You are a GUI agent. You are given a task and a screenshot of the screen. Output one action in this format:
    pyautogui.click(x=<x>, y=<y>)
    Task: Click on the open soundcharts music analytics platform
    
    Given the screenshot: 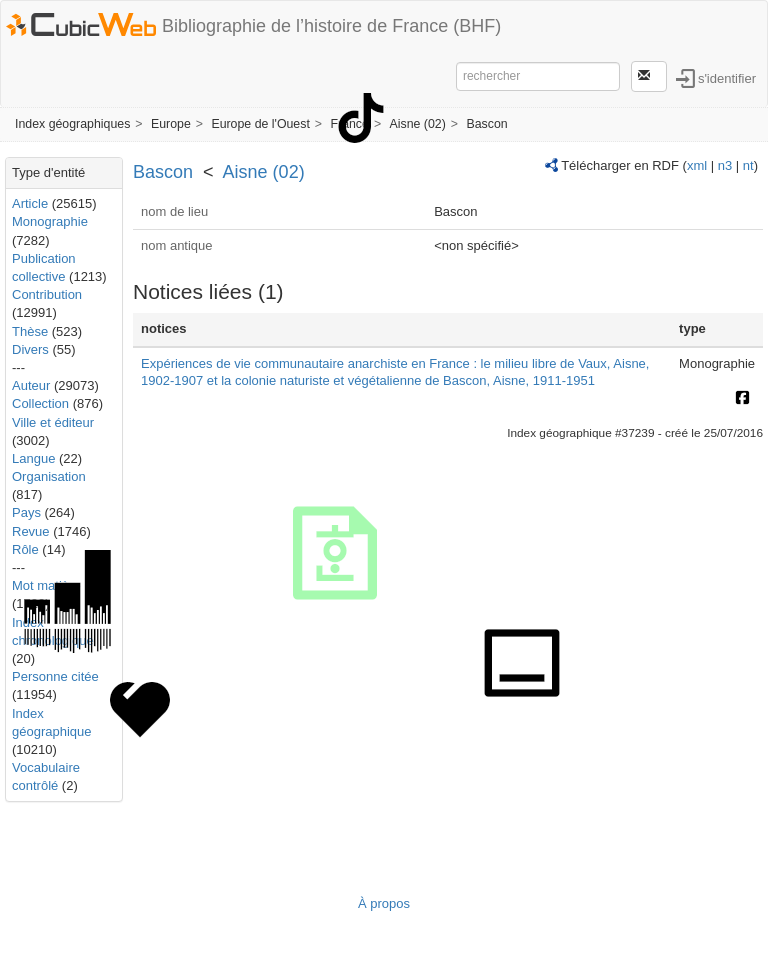 What is the action you would take?
    pyautogui.click(x=67, y=601)
    